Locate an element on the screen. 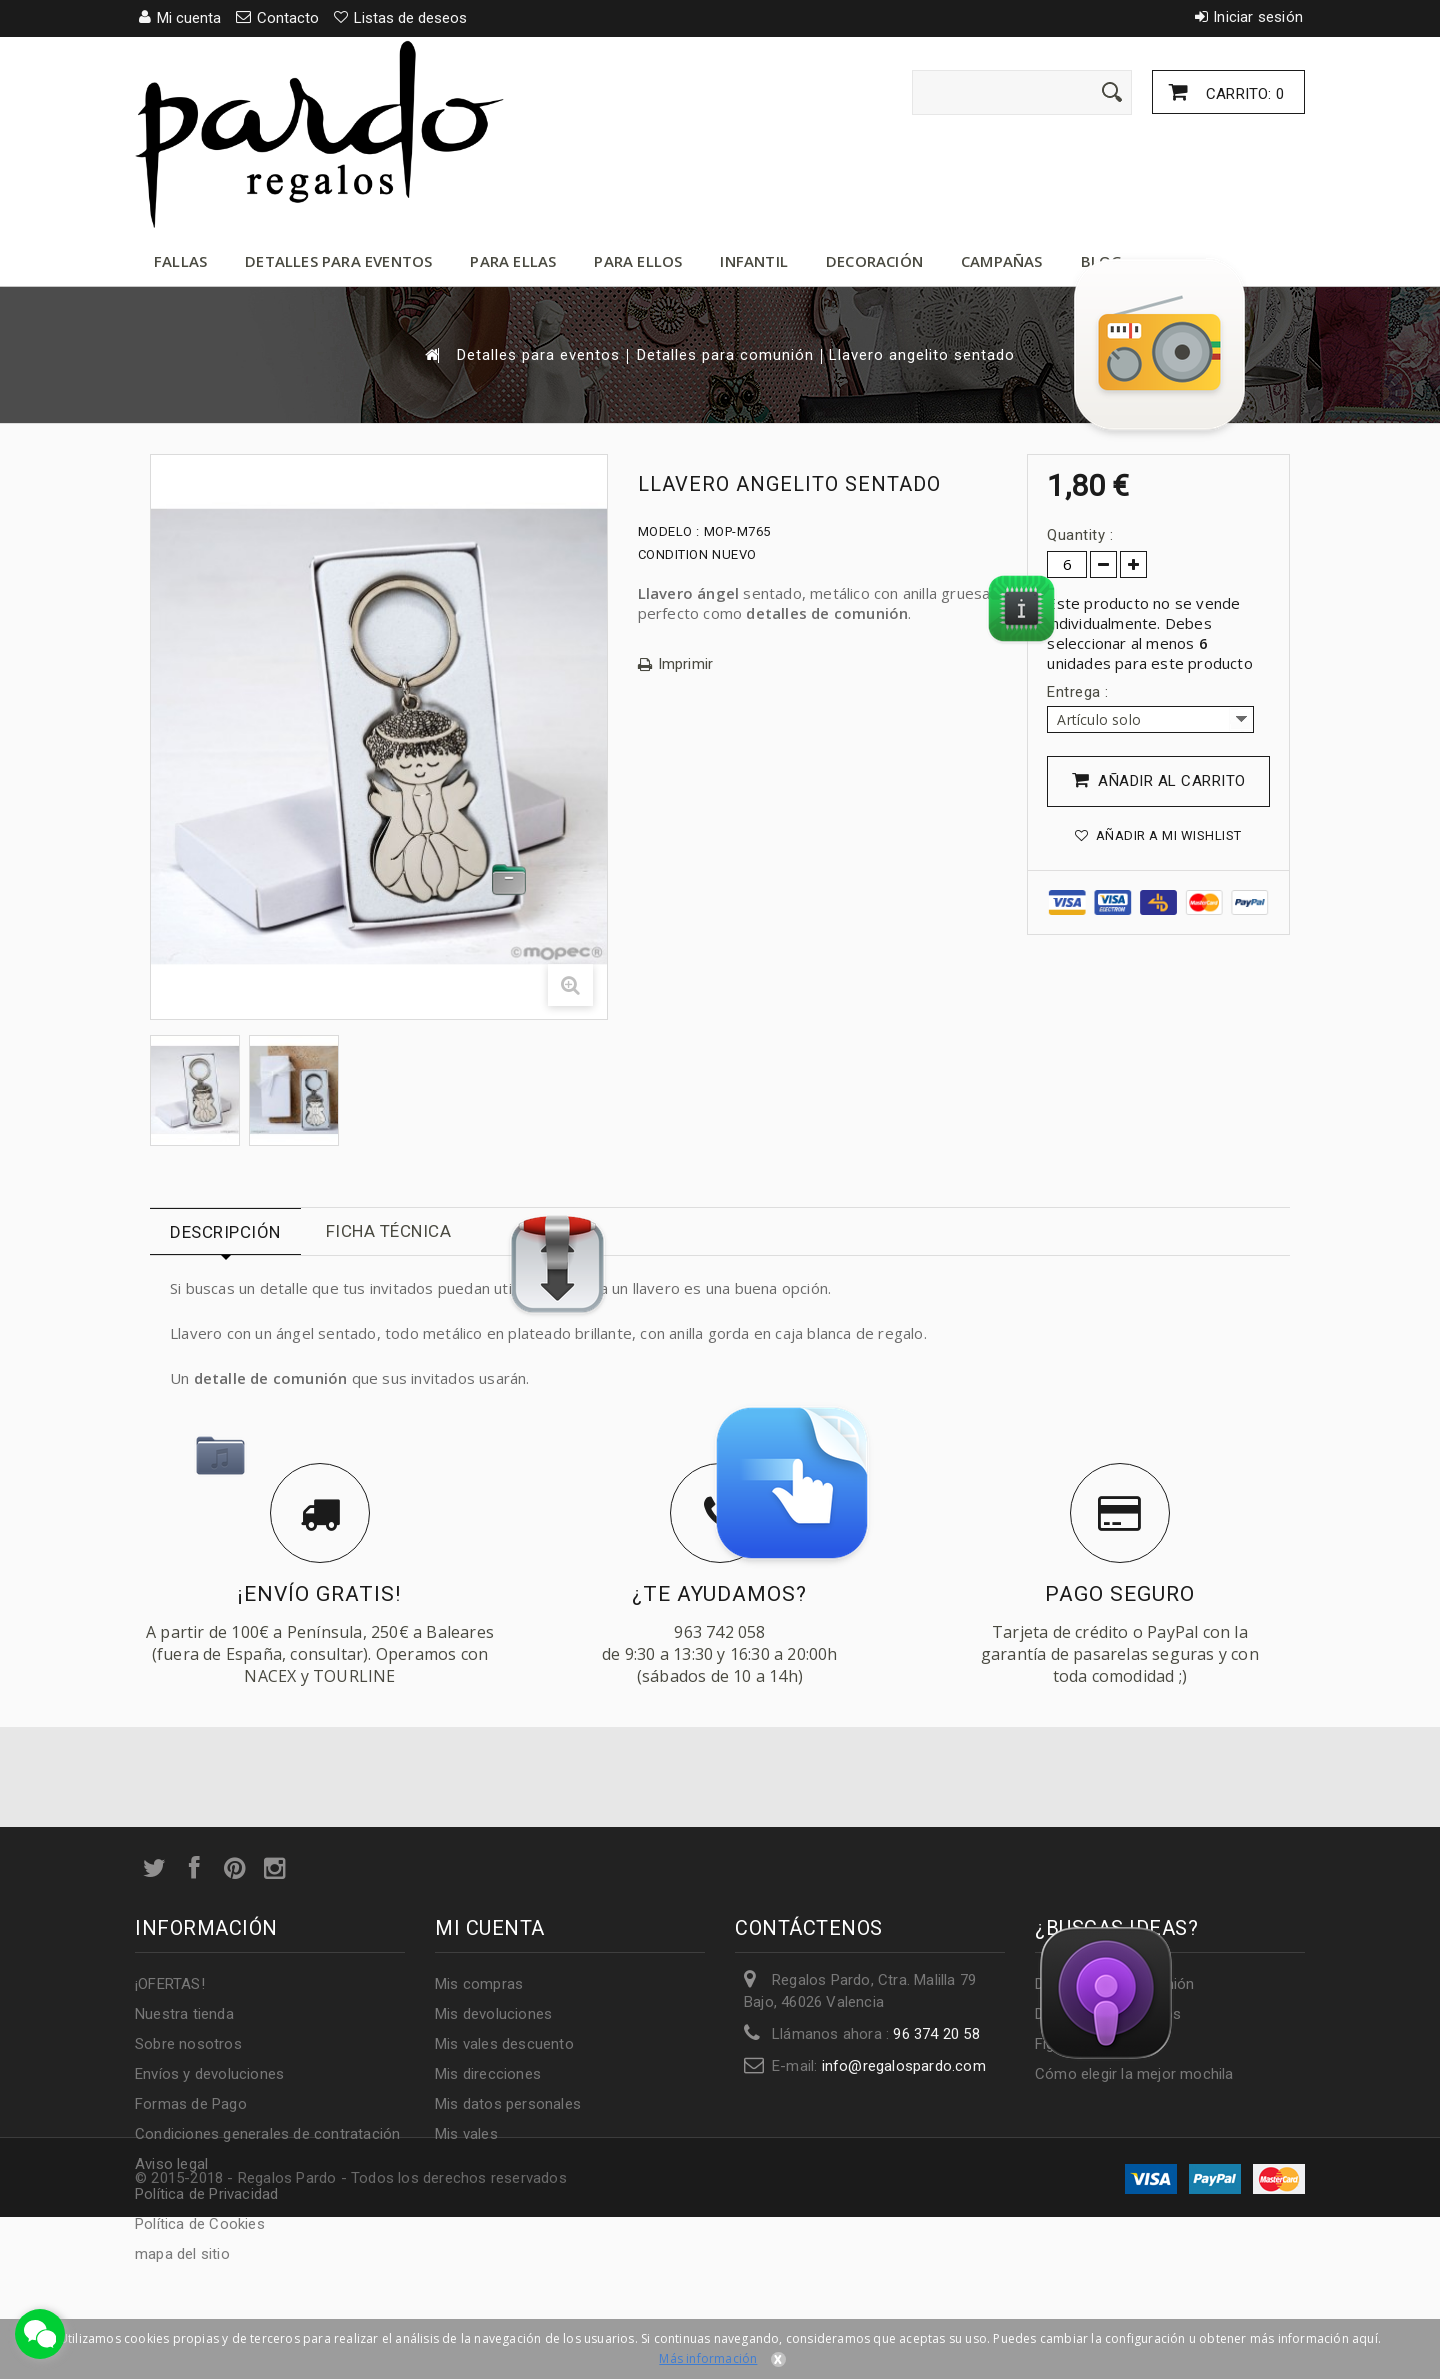 The height and width of the screenshot is (2379, 1440). open the file manager is located at coordinates (509, 879).